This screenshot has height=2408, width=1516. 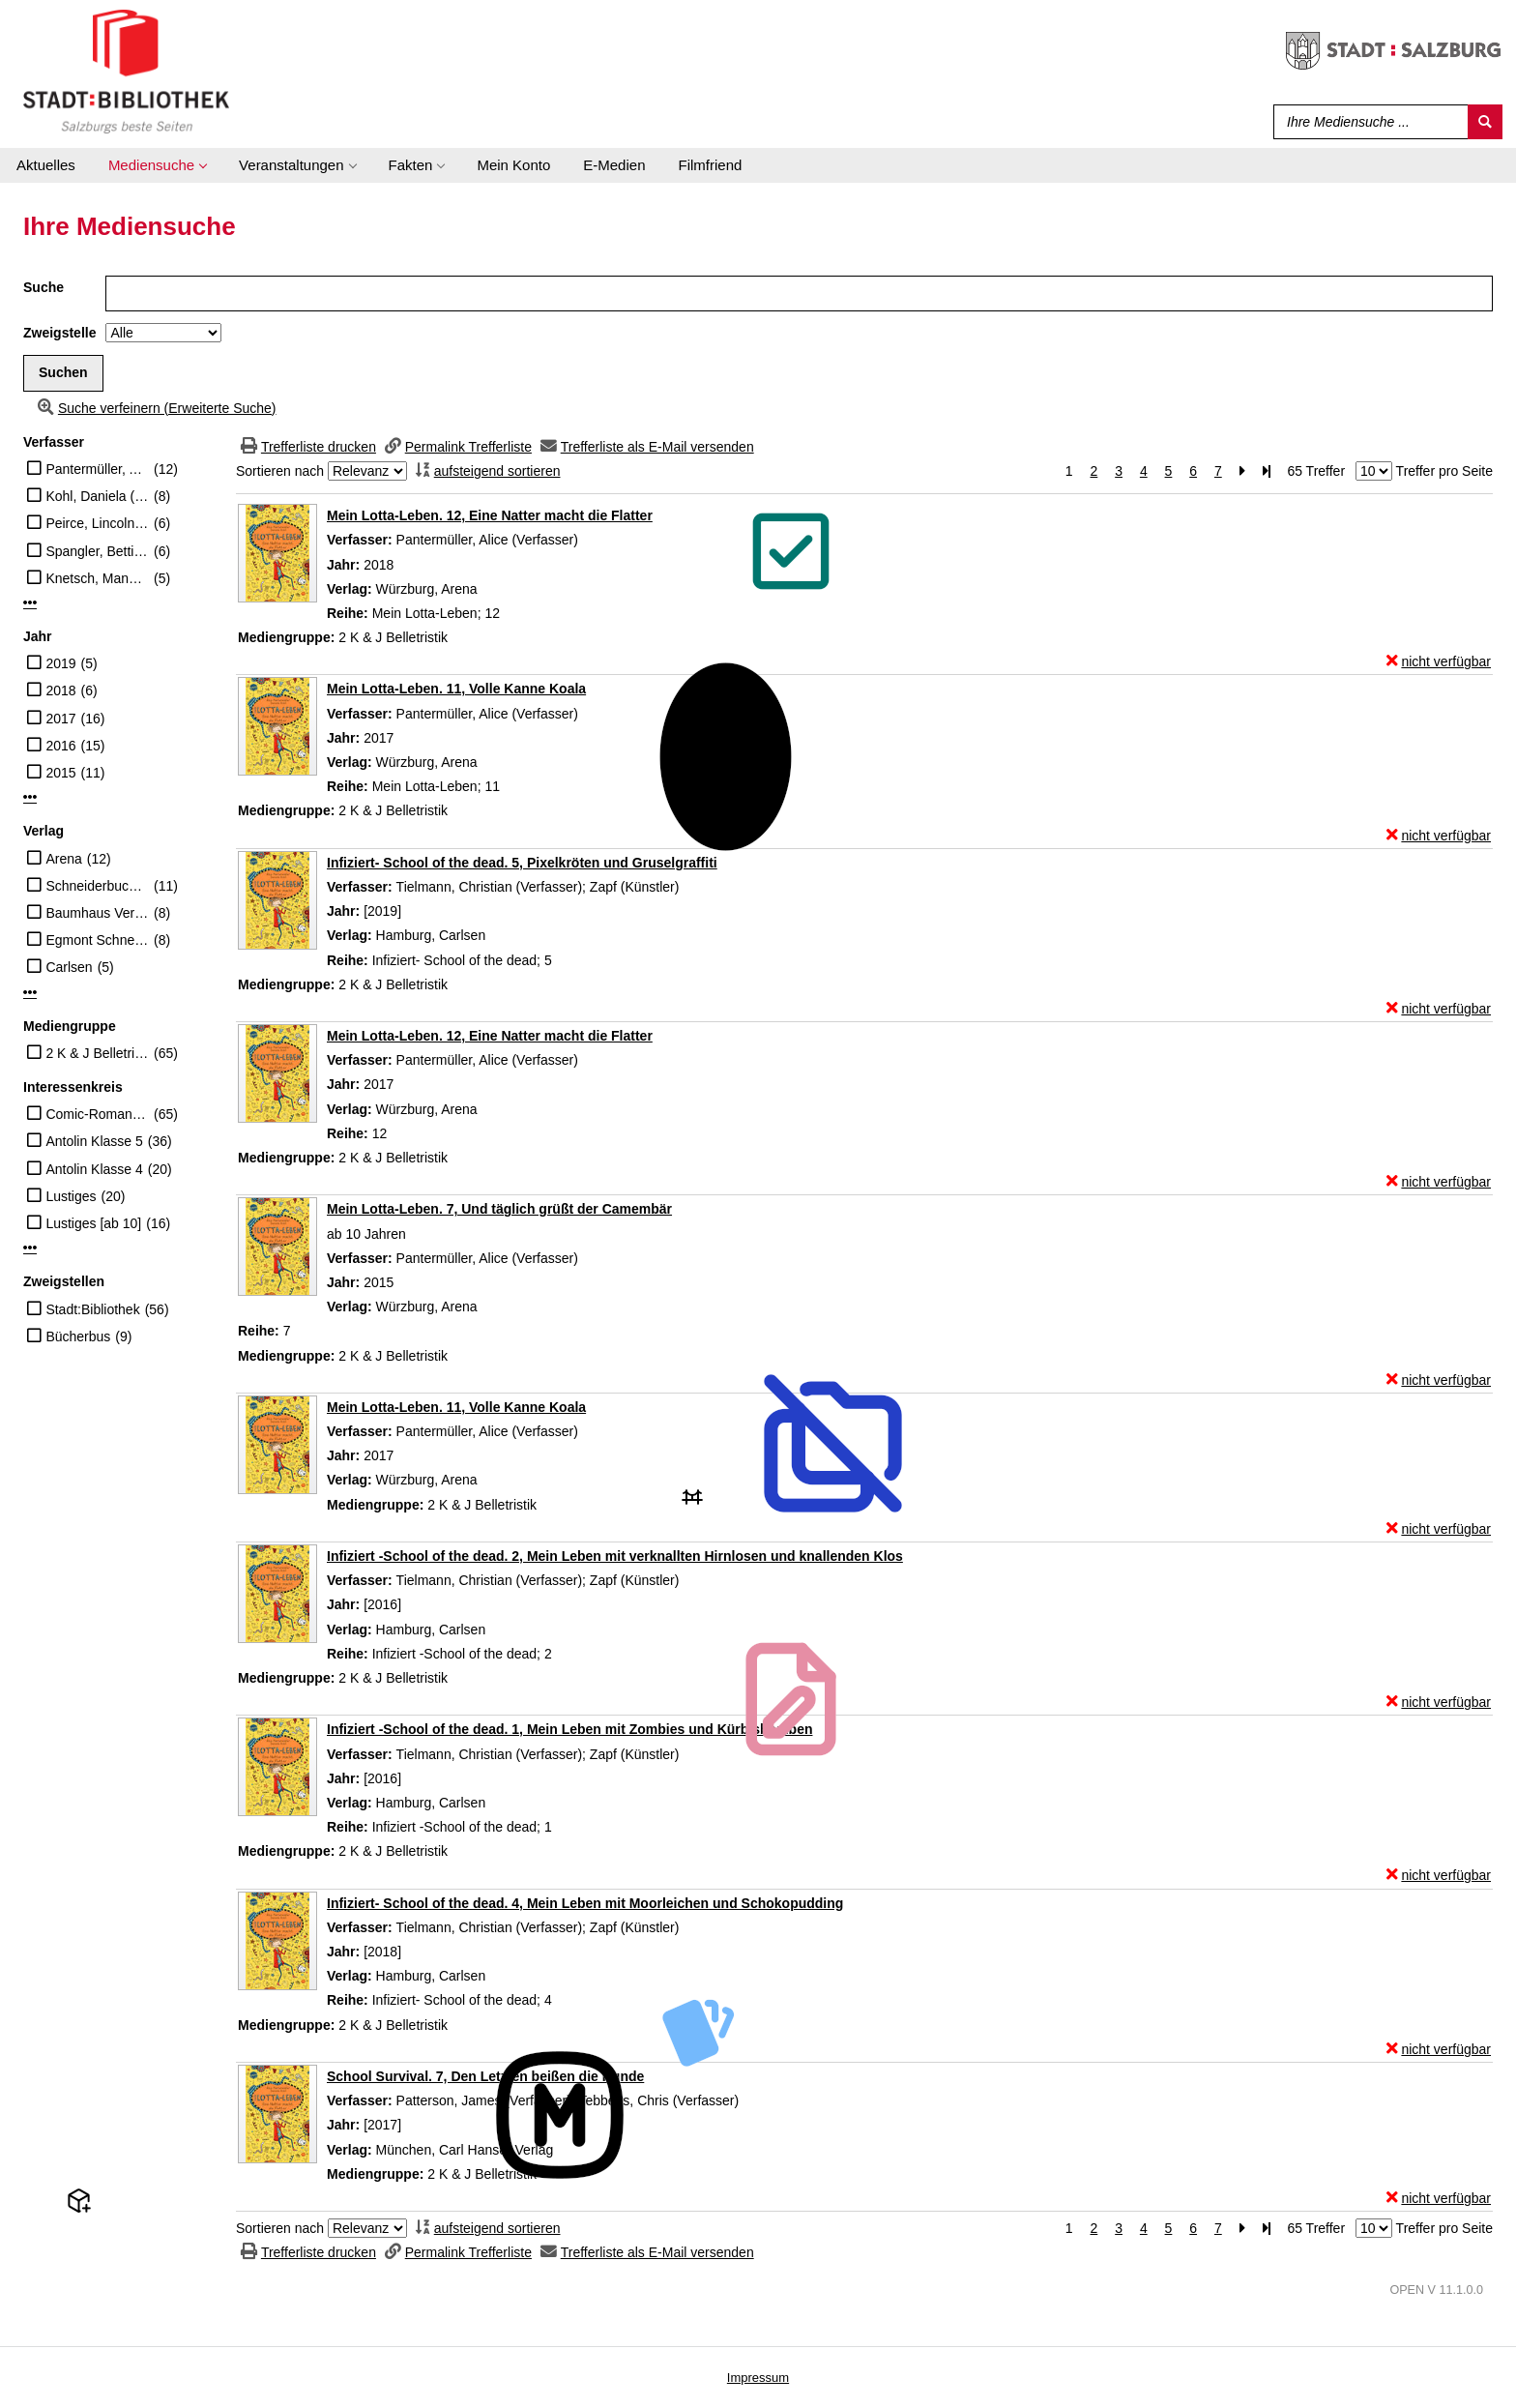 What do you see at coordinates (791, 551) in the screenshot?
I see `a selected or completed item` at bounding box center [791, 551].